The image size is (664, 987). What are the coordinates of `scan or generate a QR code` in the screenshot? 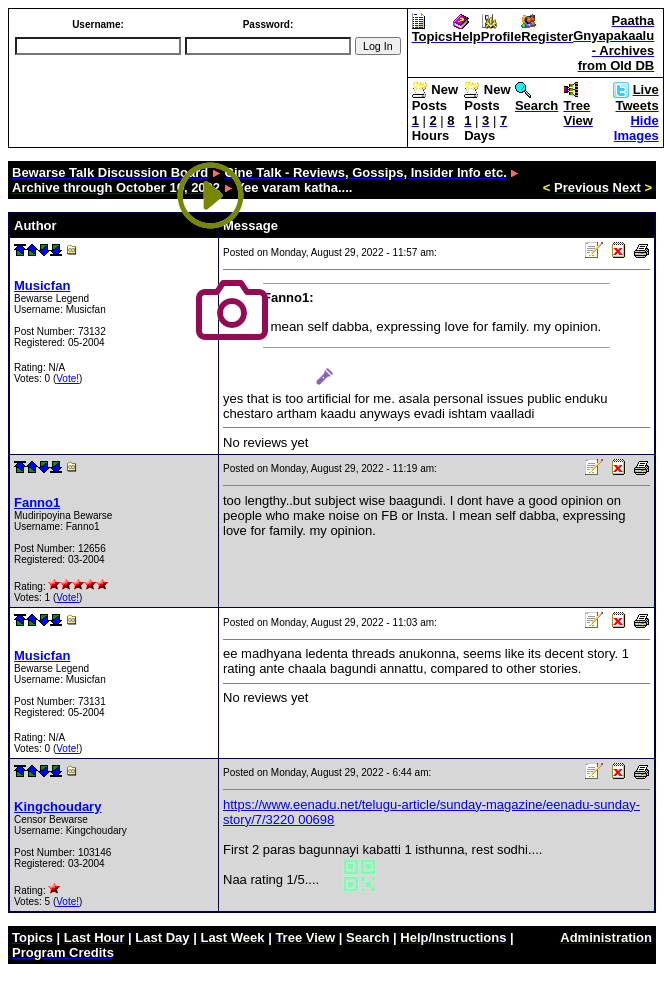 It's located at (359, 875).